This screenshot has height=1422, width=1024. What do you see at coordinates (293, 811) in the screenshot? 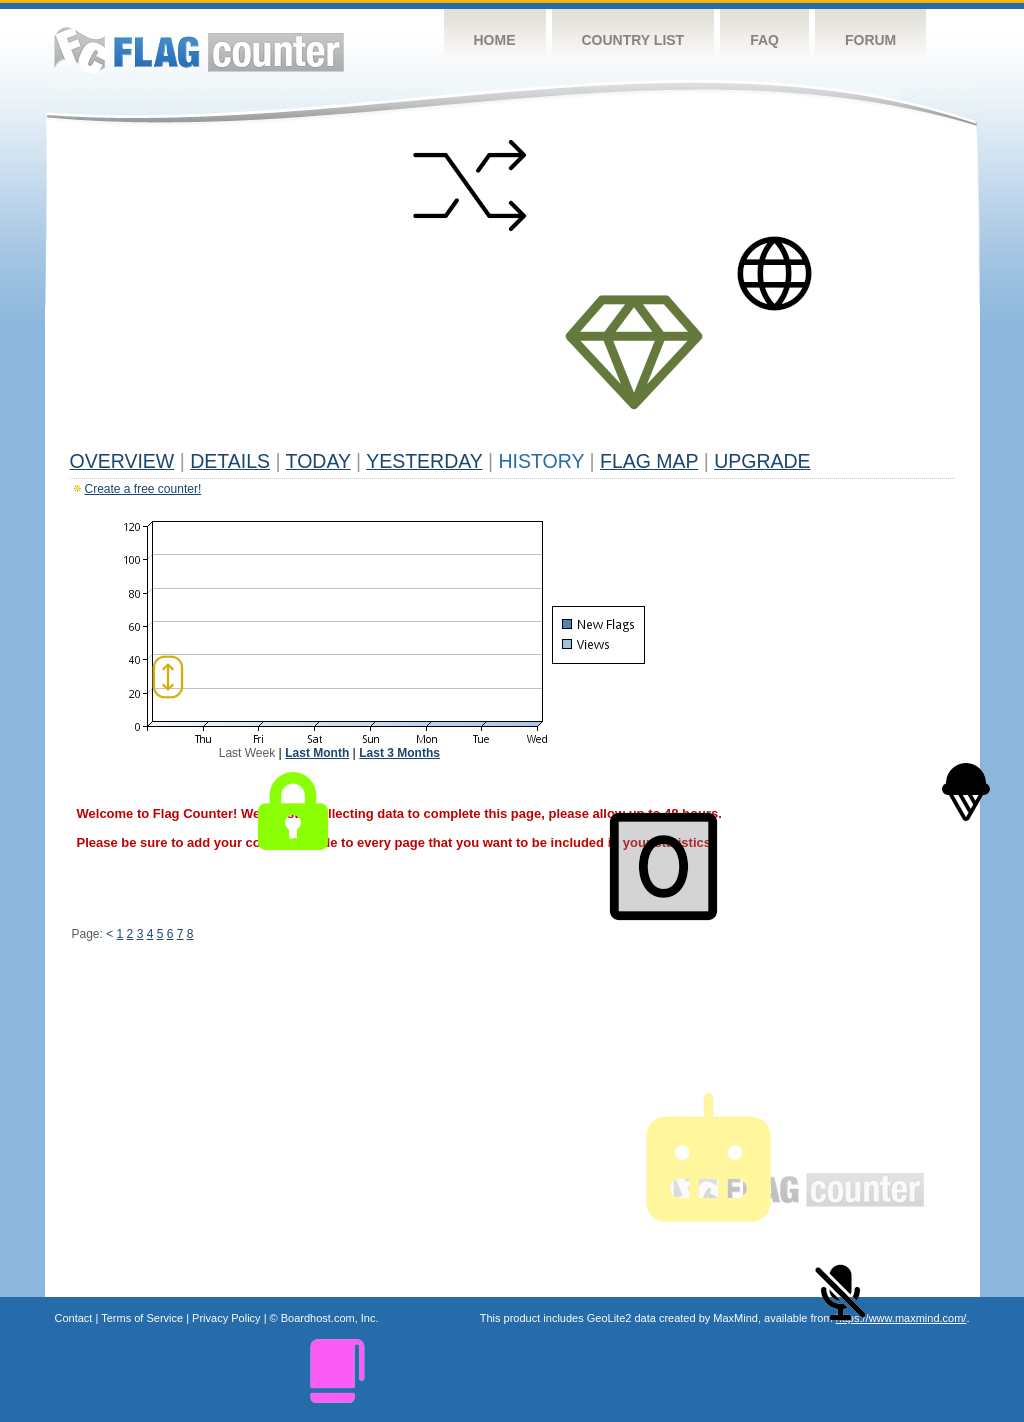
I see `indicates a locked or secured item` at bounding box center [293, 811].